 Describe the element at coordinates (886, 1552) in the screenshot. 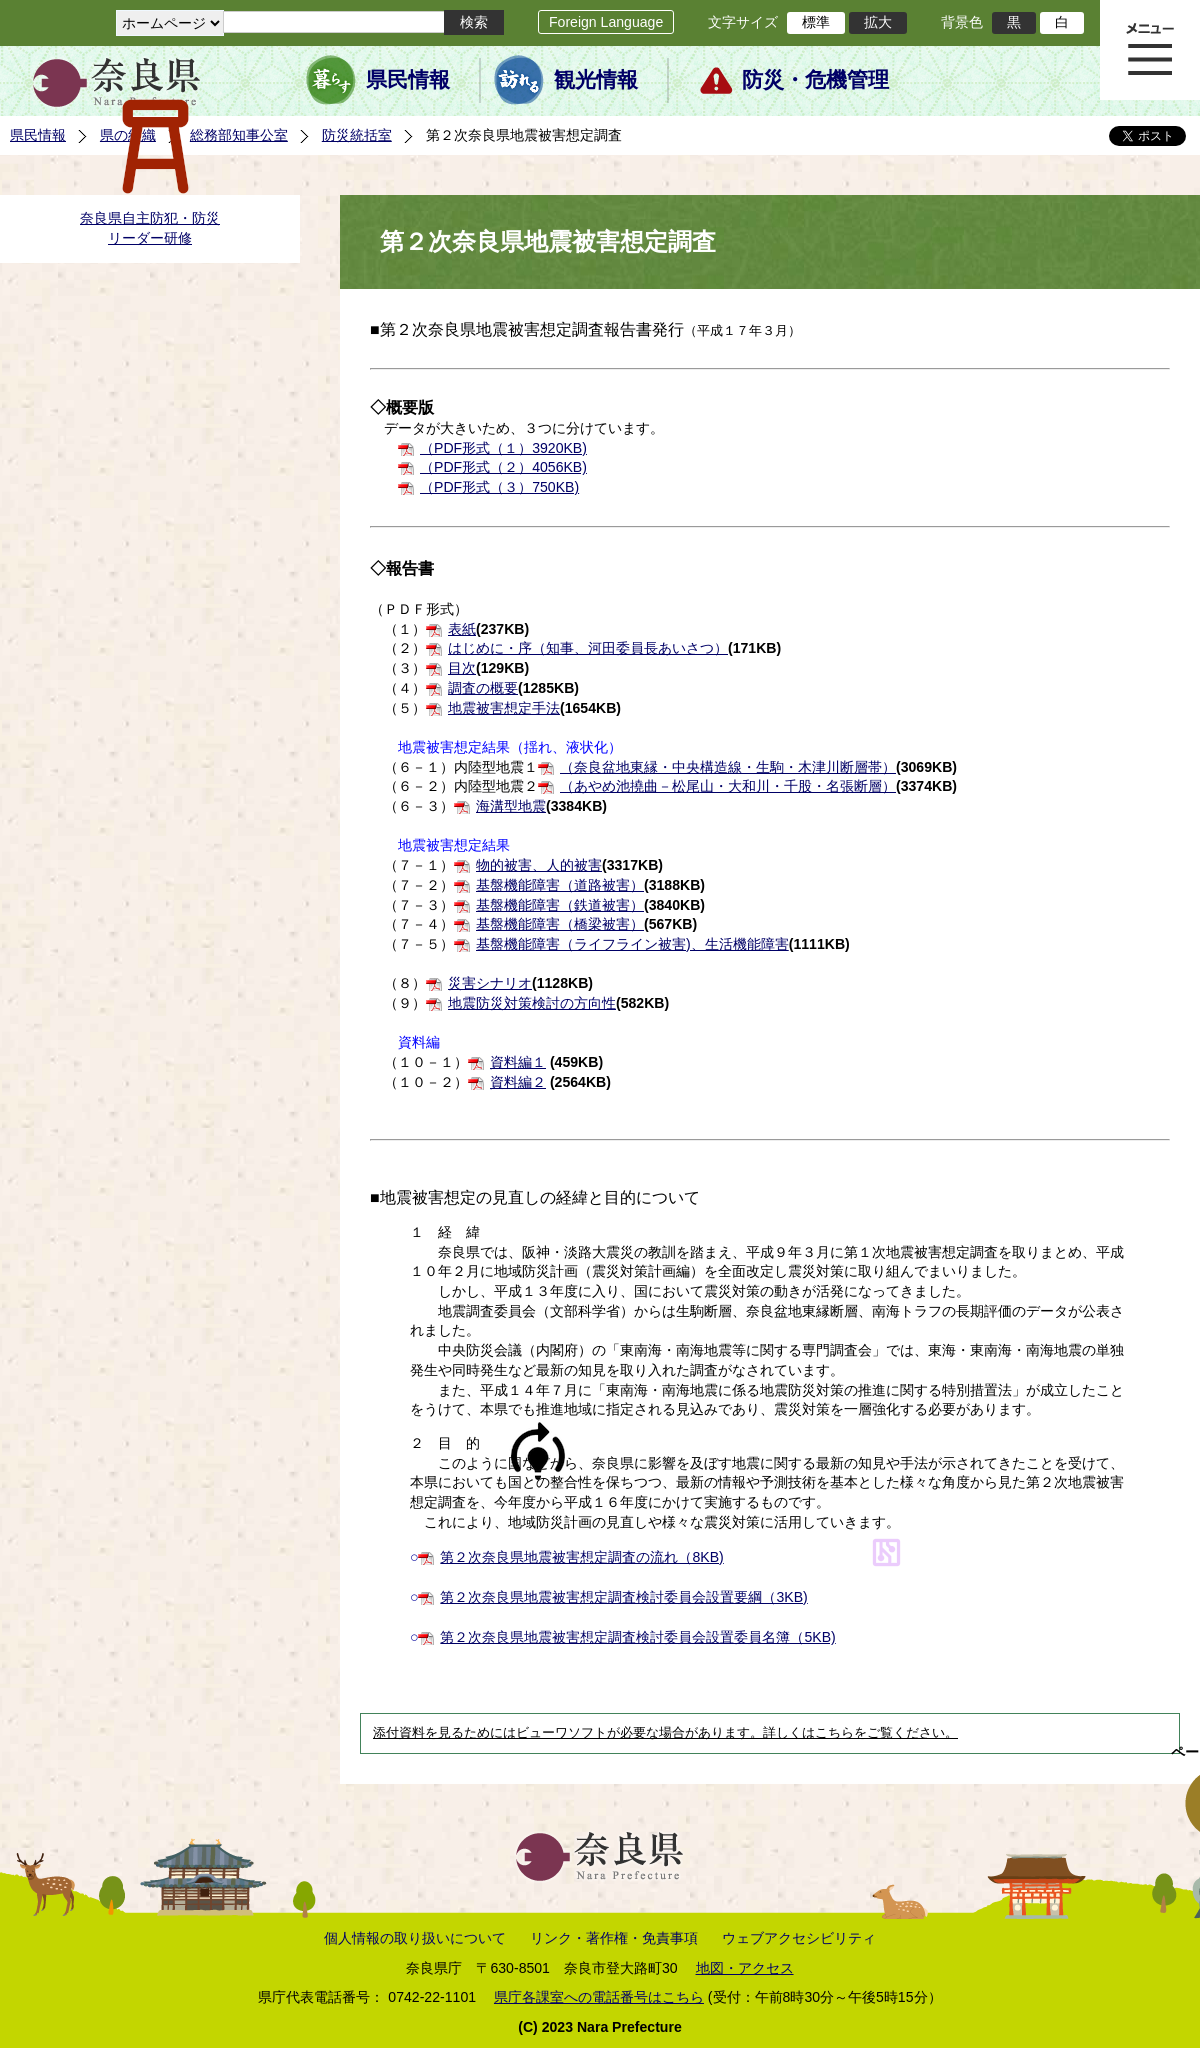

I see `access circuit or hardware settings` at that location.